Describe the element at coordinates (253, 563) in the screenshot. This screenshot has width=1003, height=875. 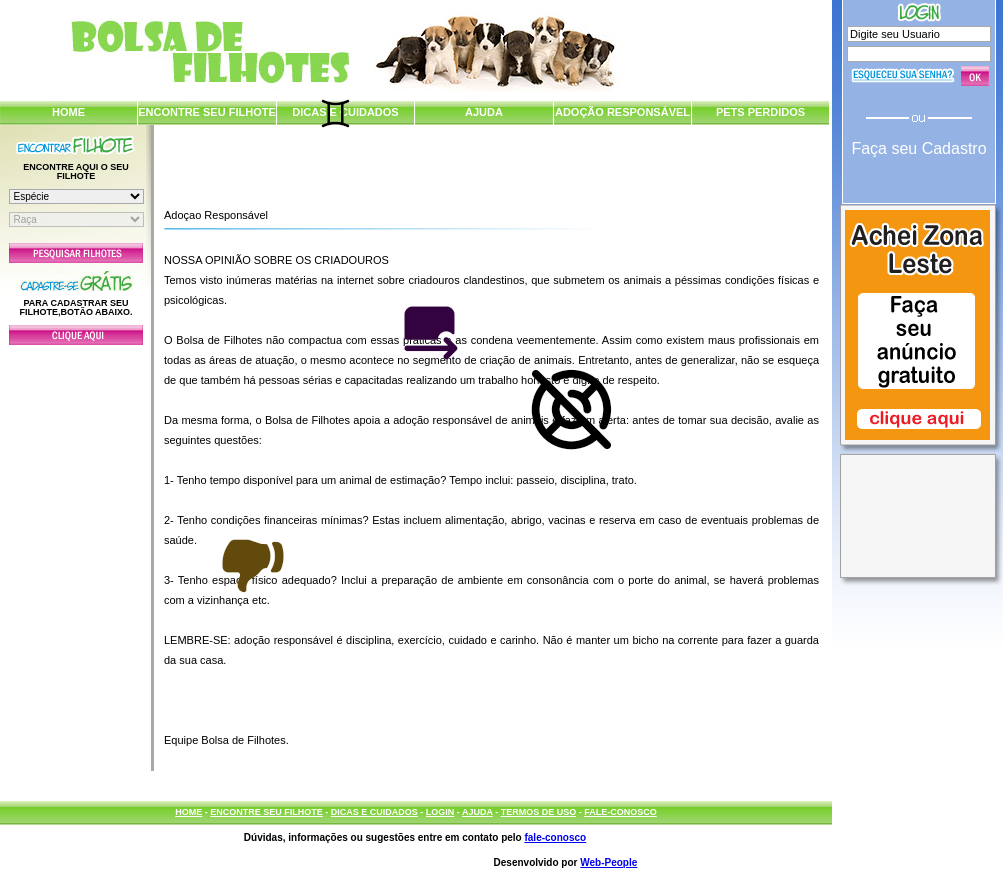
I see `dislike or downvote content` at that location.